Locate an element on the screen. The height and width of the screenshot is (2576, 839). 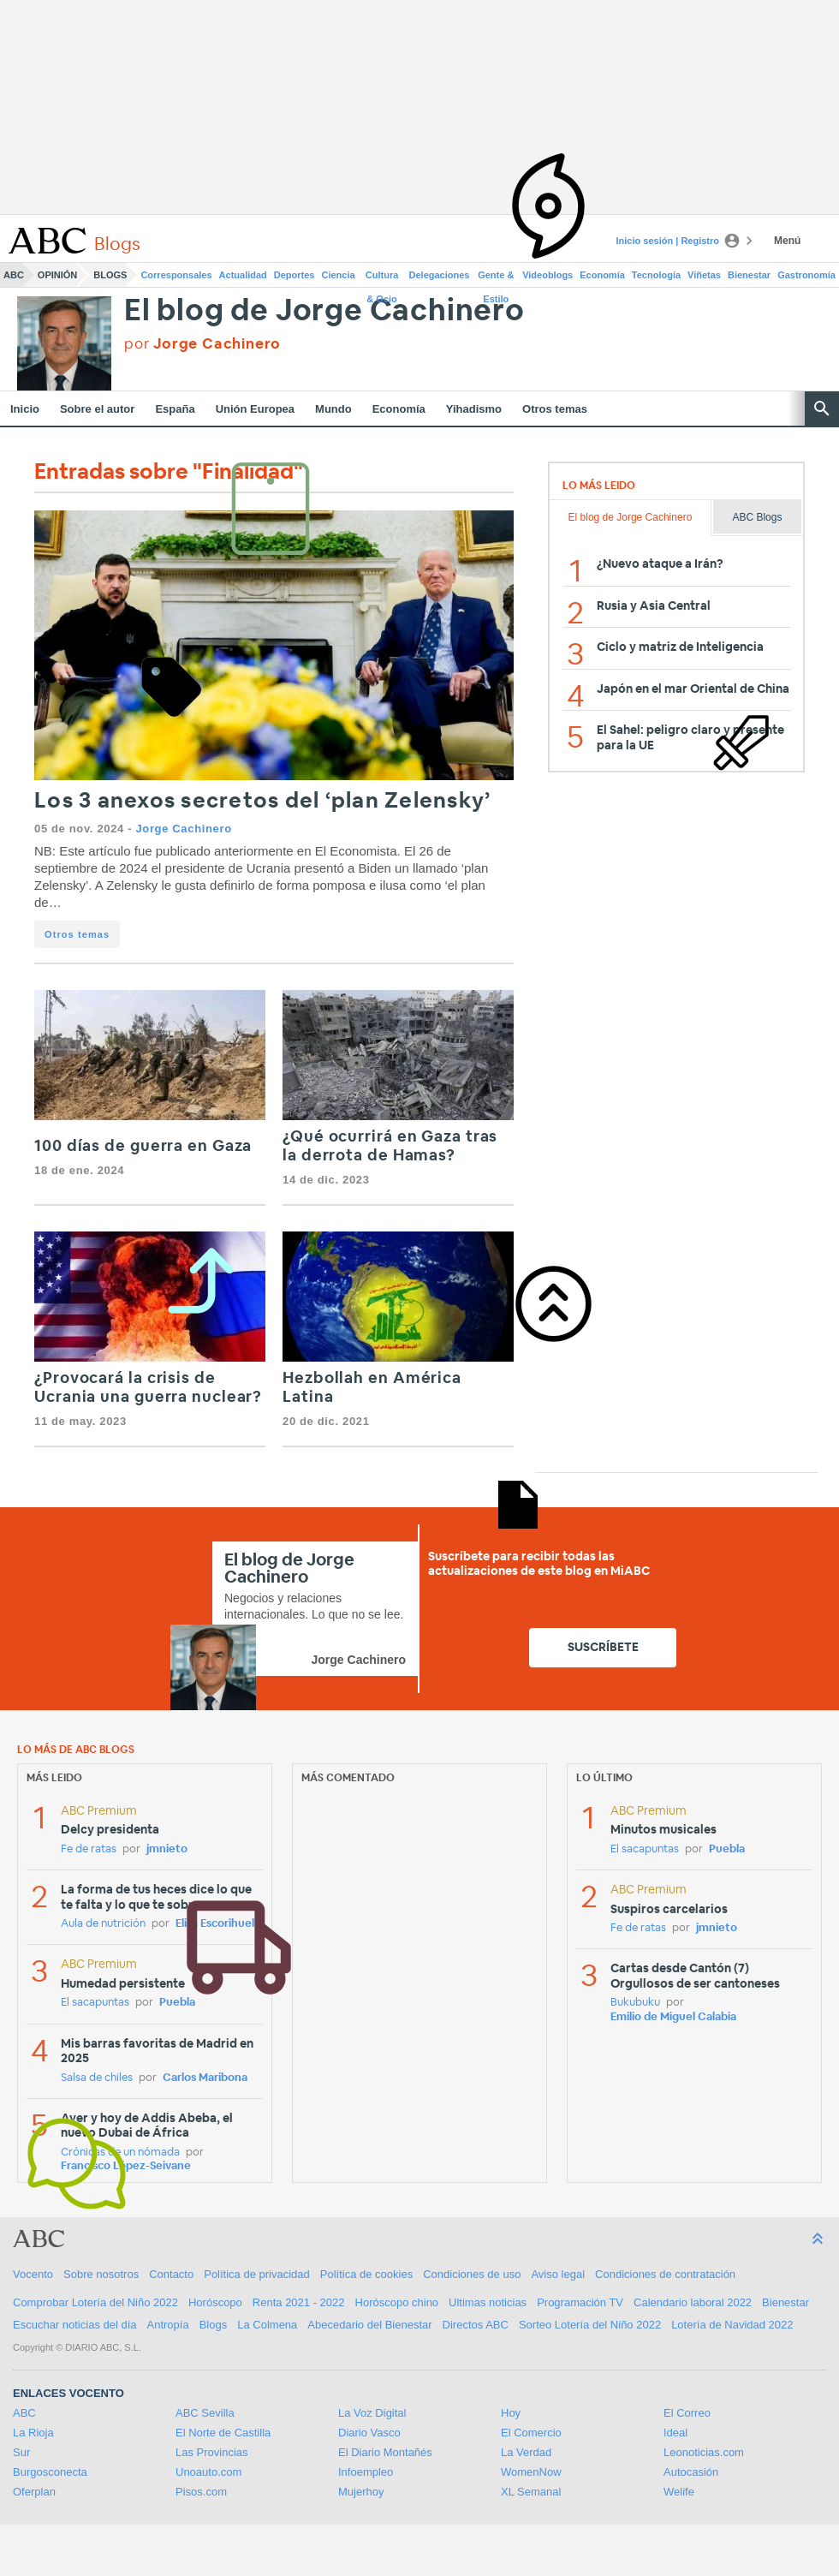
insert or upload a file is located at coordinates (518, 1505).